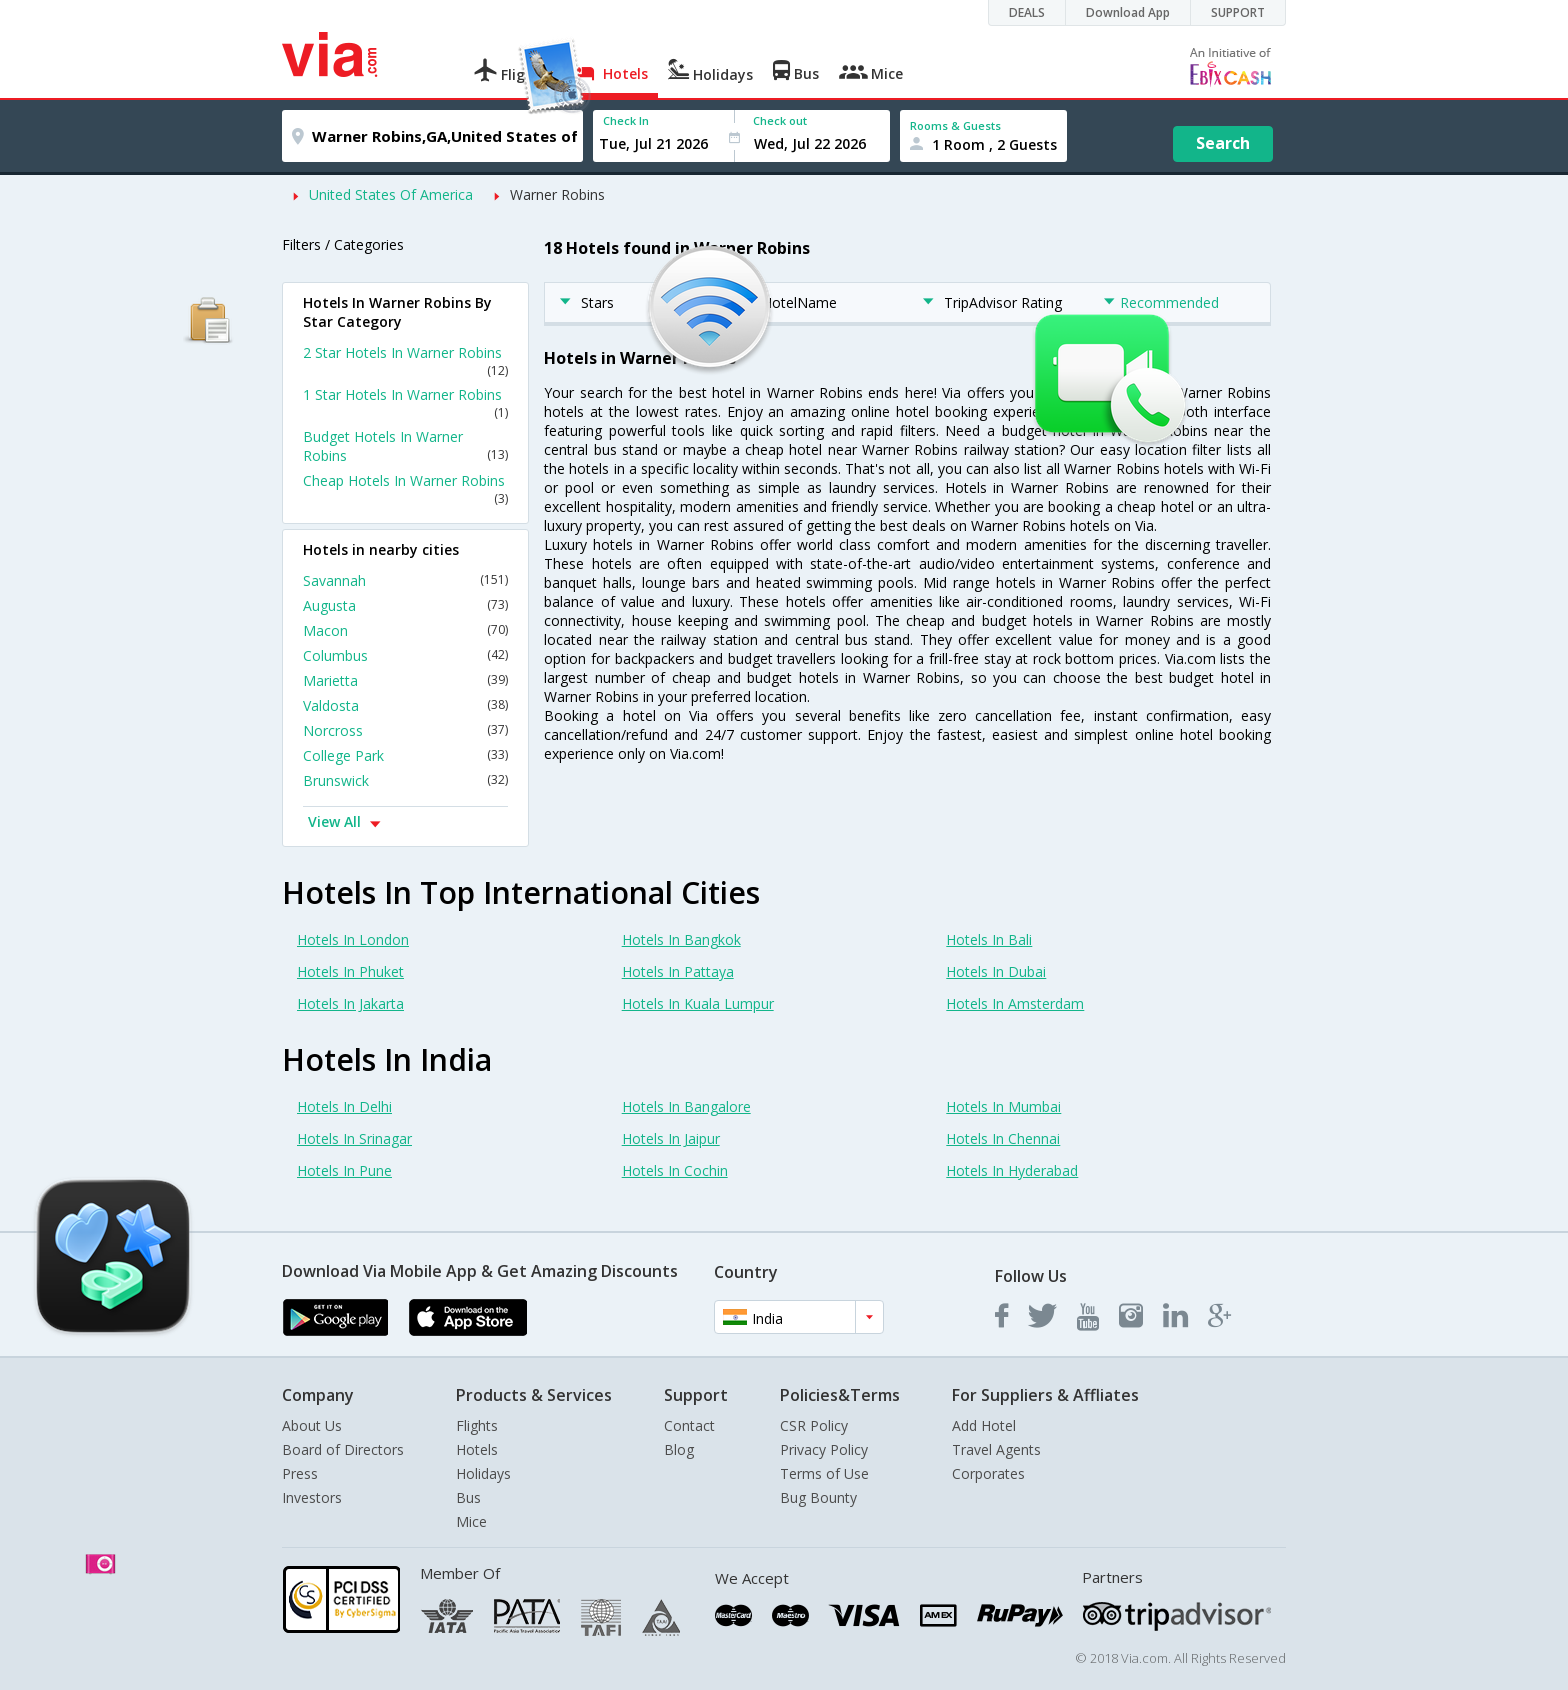 The height and width of the screenshot is (1690, 1568). I want to click on open FaceTime to start a video or audio call, so click(1106, 376).